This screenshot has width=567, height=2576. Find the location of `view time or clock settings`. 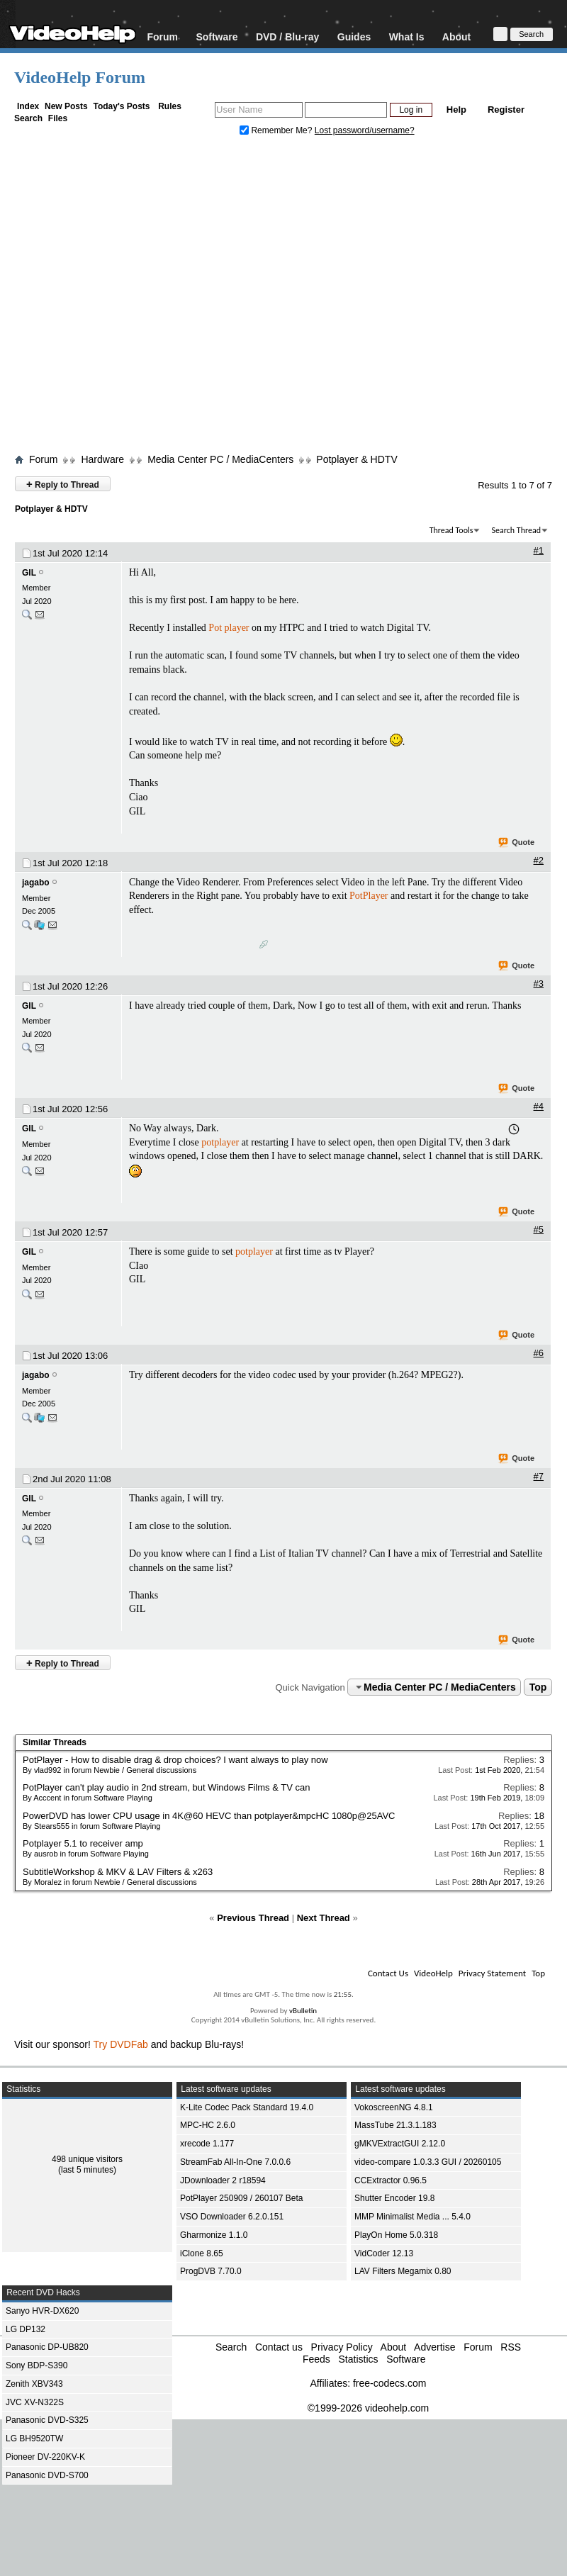

view time or clock settings is located at coordinates (514, 1129).